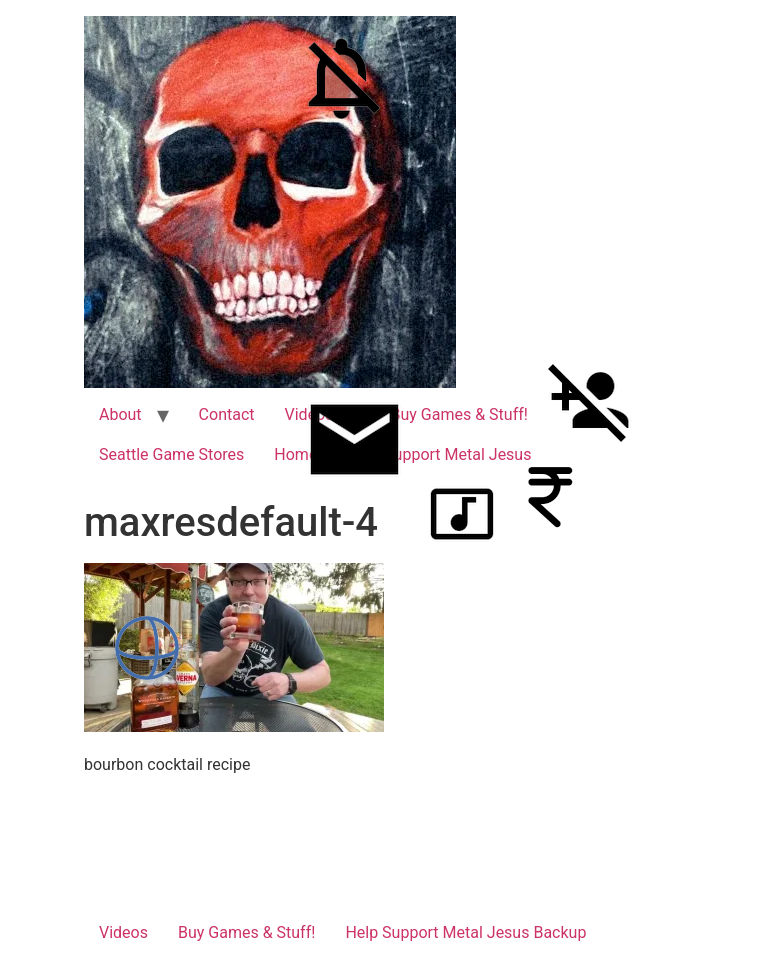 This screenshot has height=966, width=768. What do you see at coordinates (354, 439) in the screenshot?
I see `open your email inbox` at bounding box center [354, 439].